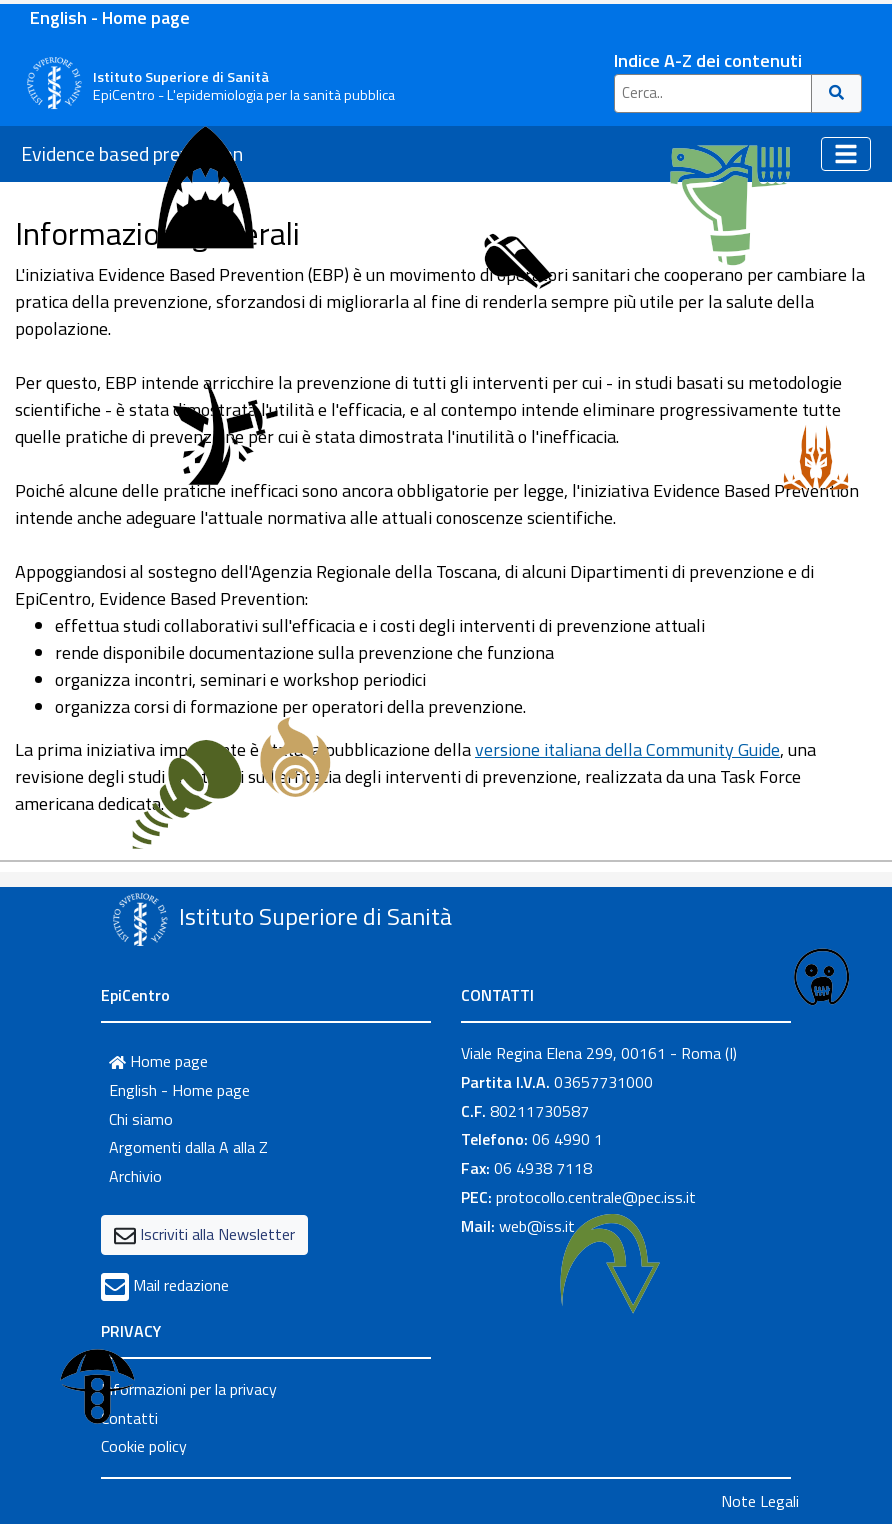  What do you see at coordinates (731, 206) in the screenshot?
I see `equip or access holster item in game inventory` at bounding box center [731, 206].